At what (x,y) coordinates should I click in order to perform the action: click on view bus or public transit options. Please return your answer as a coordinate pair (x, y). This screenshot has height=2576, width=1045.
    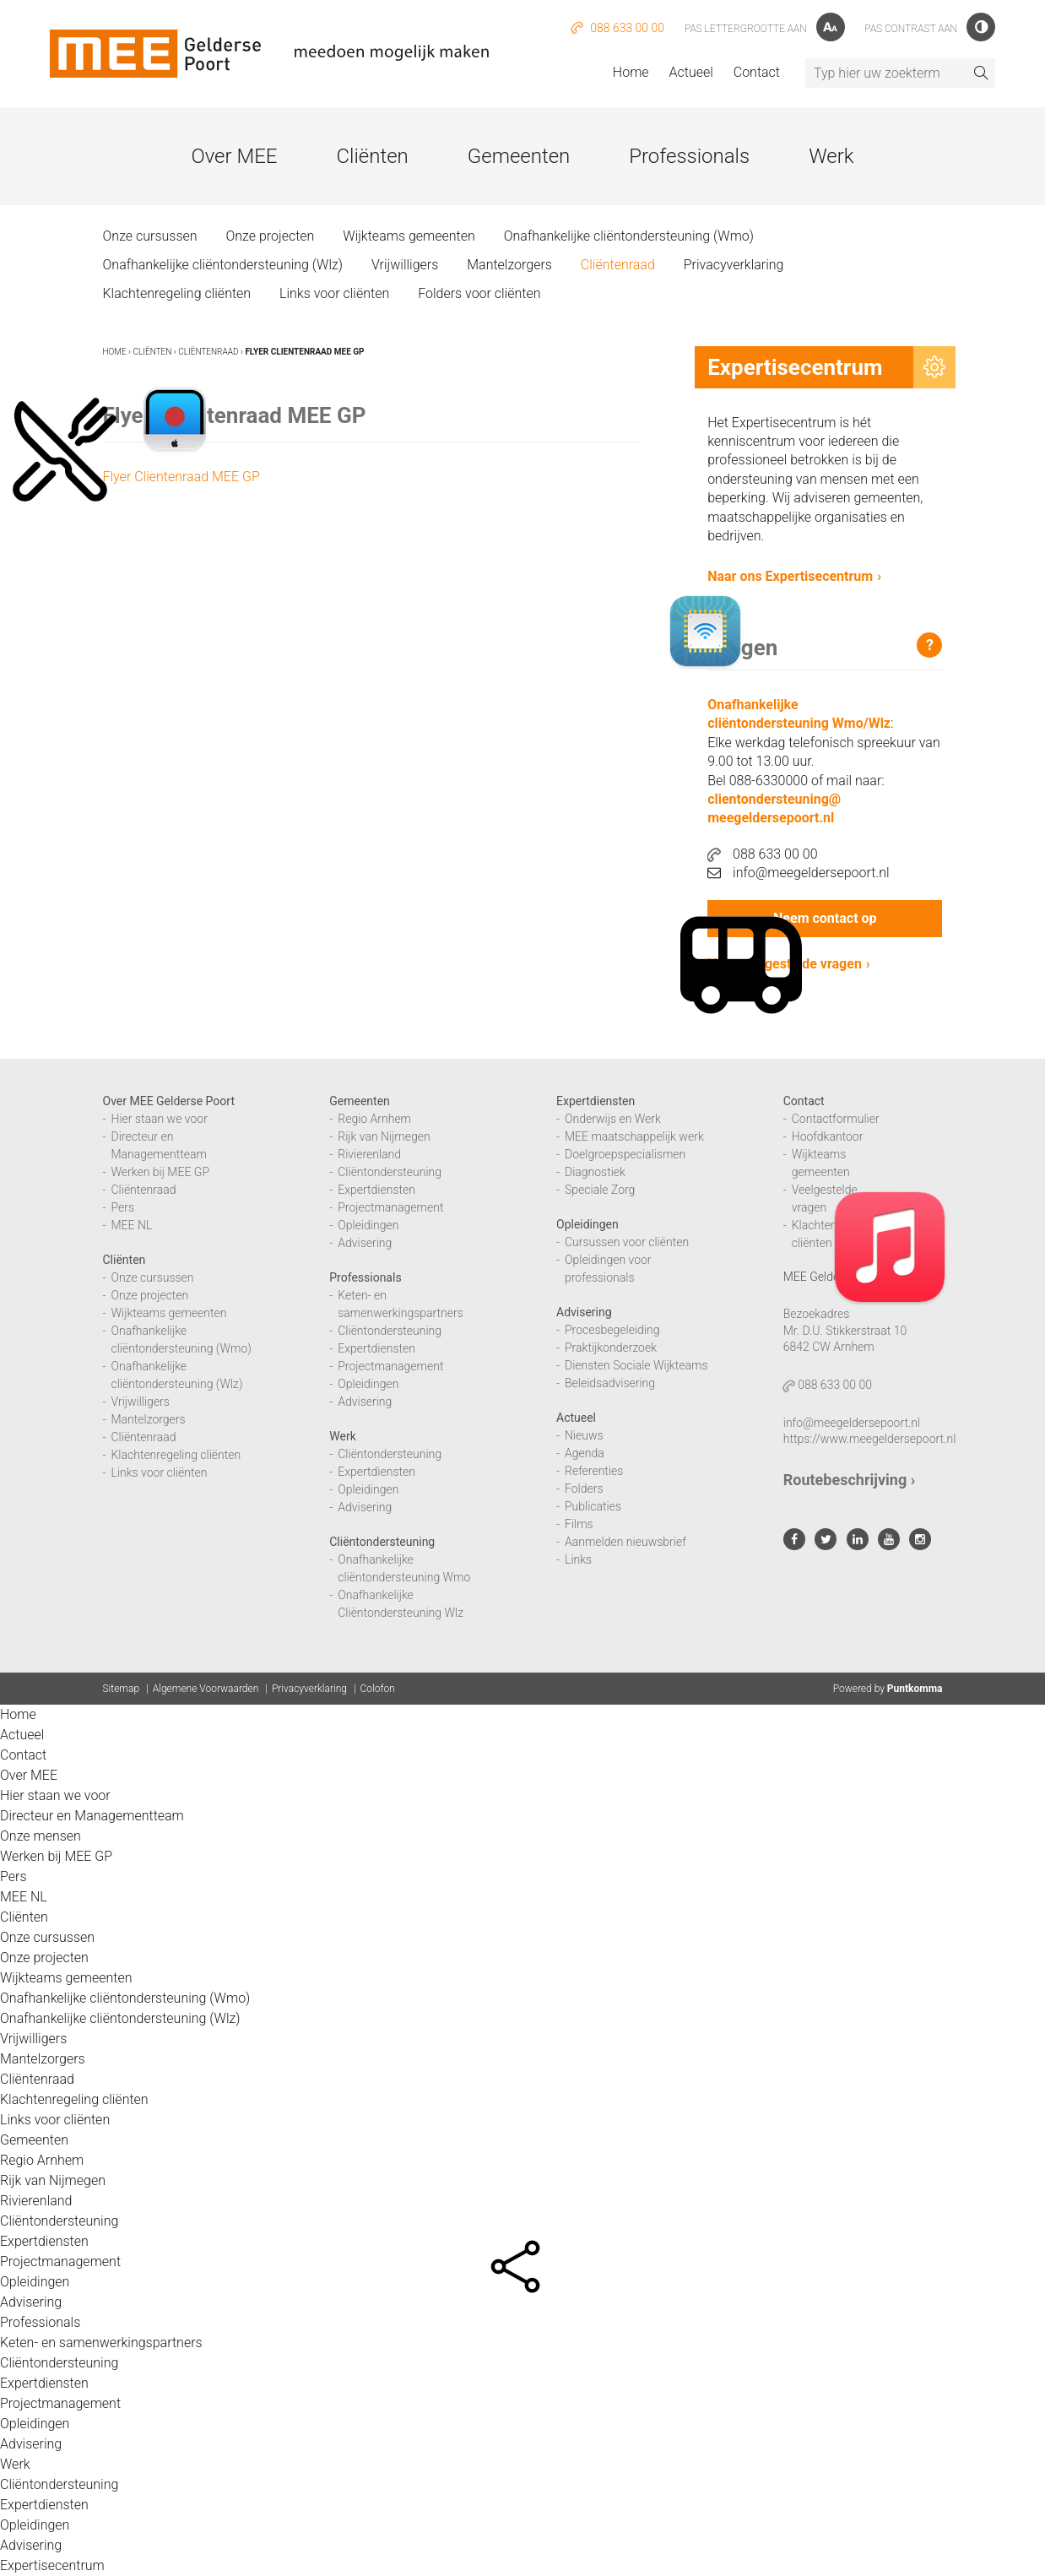
    Looking at the image, I should click on (741, 965).